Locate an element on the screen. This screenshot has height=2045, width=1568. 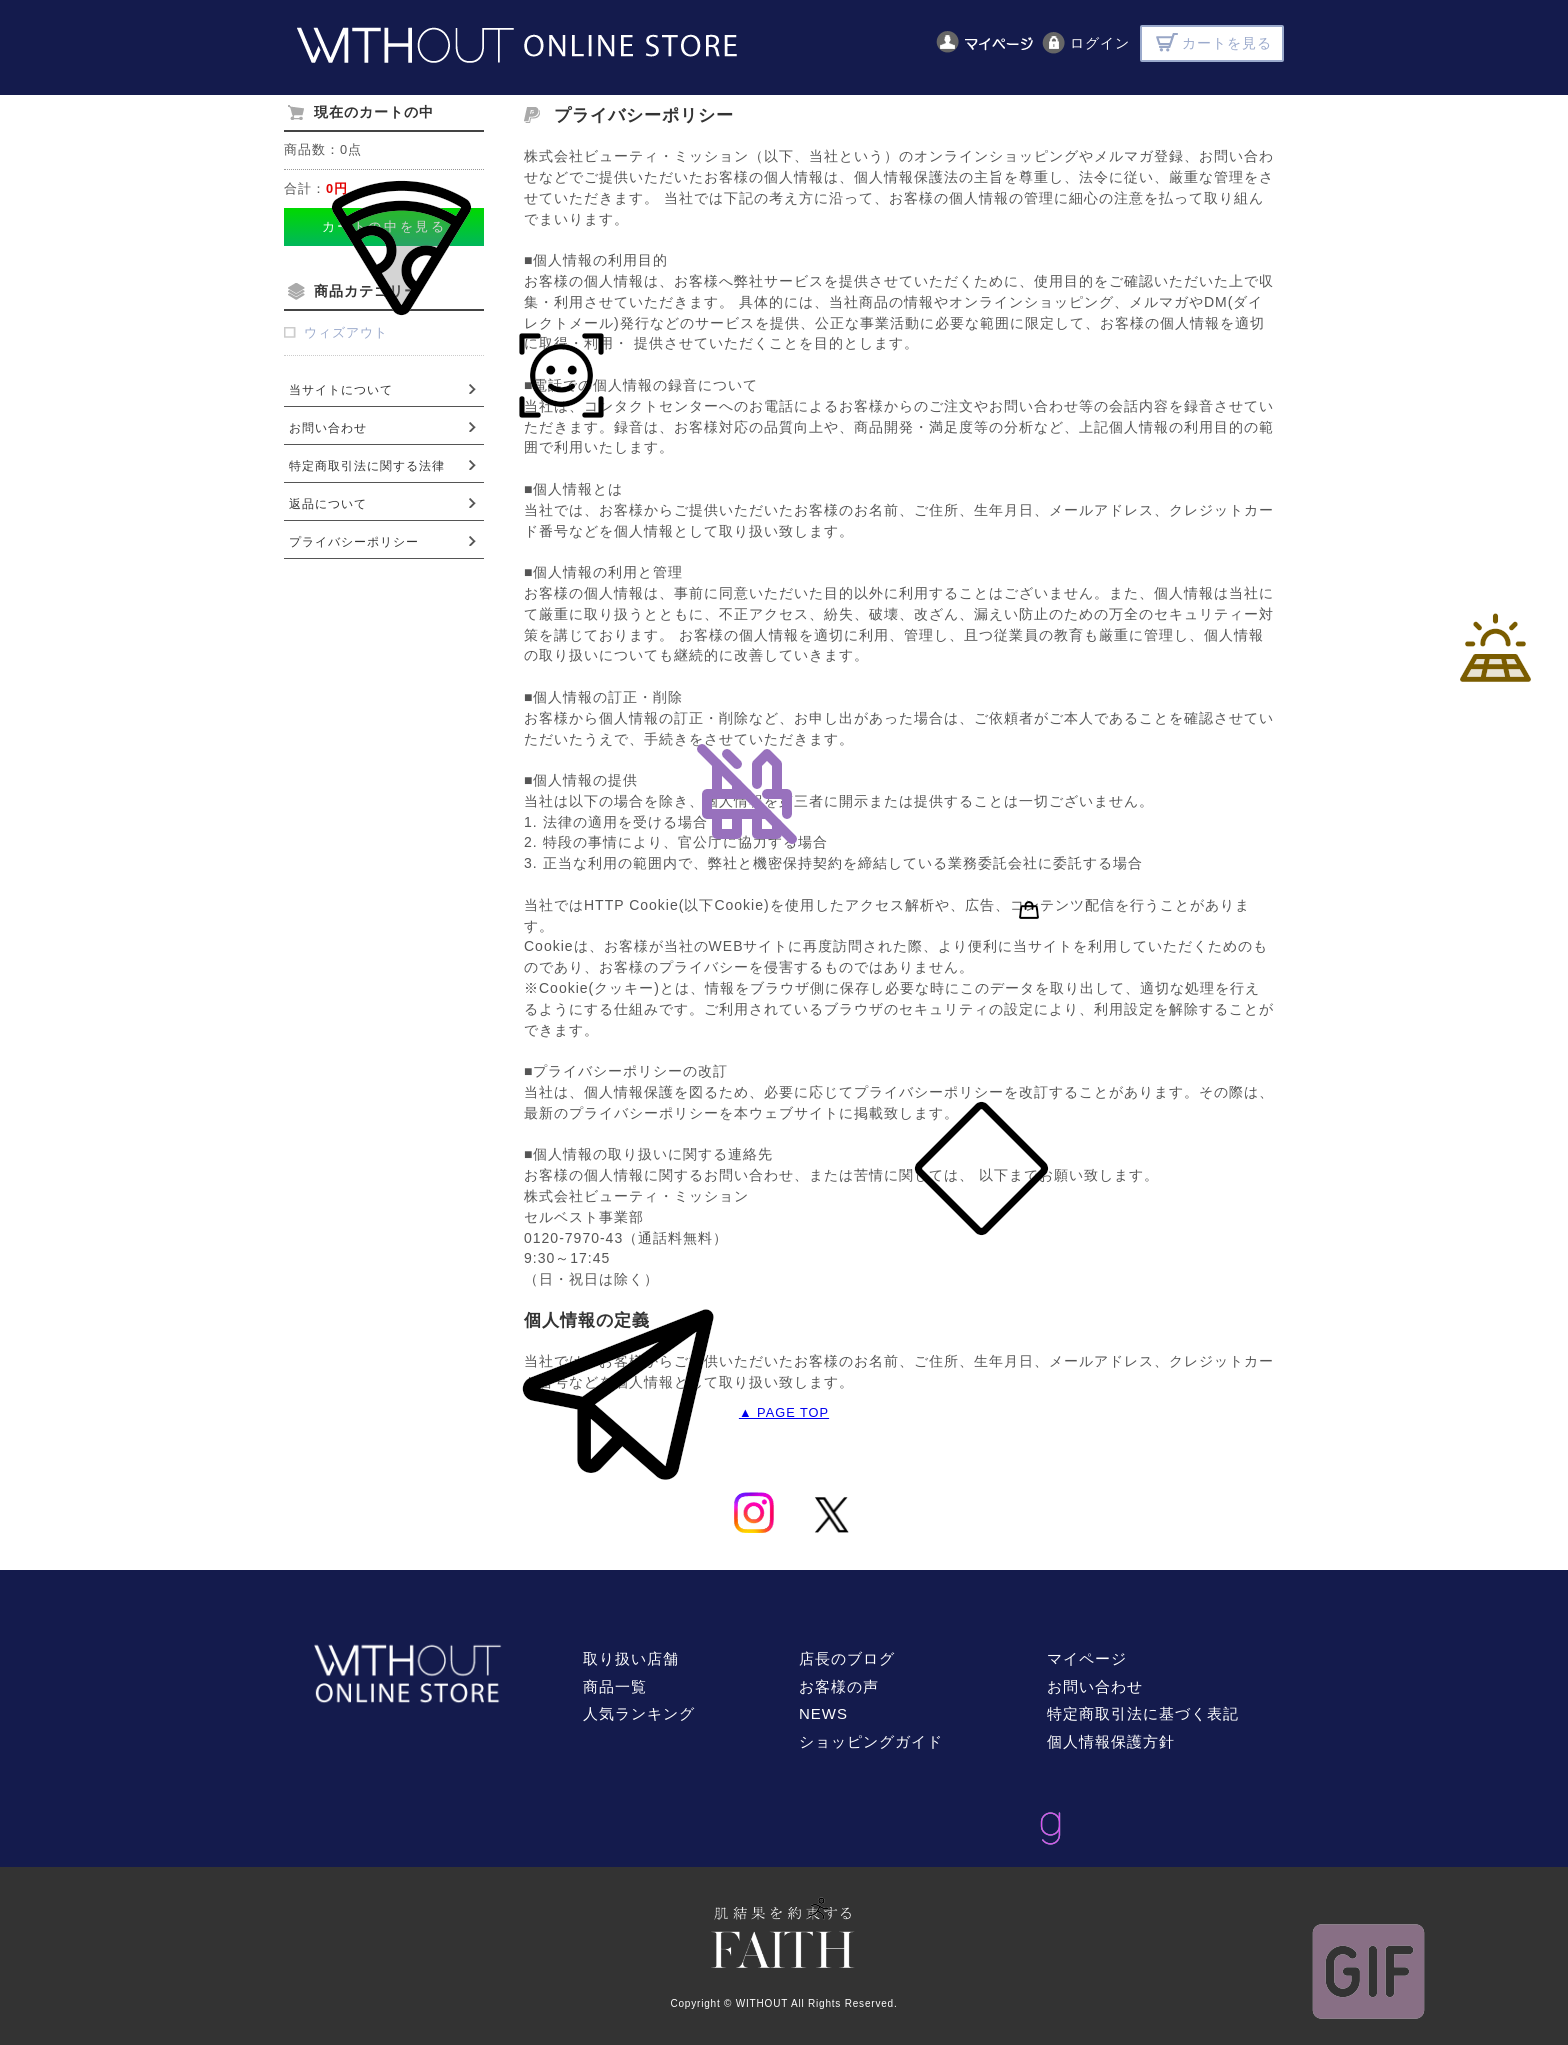
start a run or workout activity is located at coordinates (819, 1908).